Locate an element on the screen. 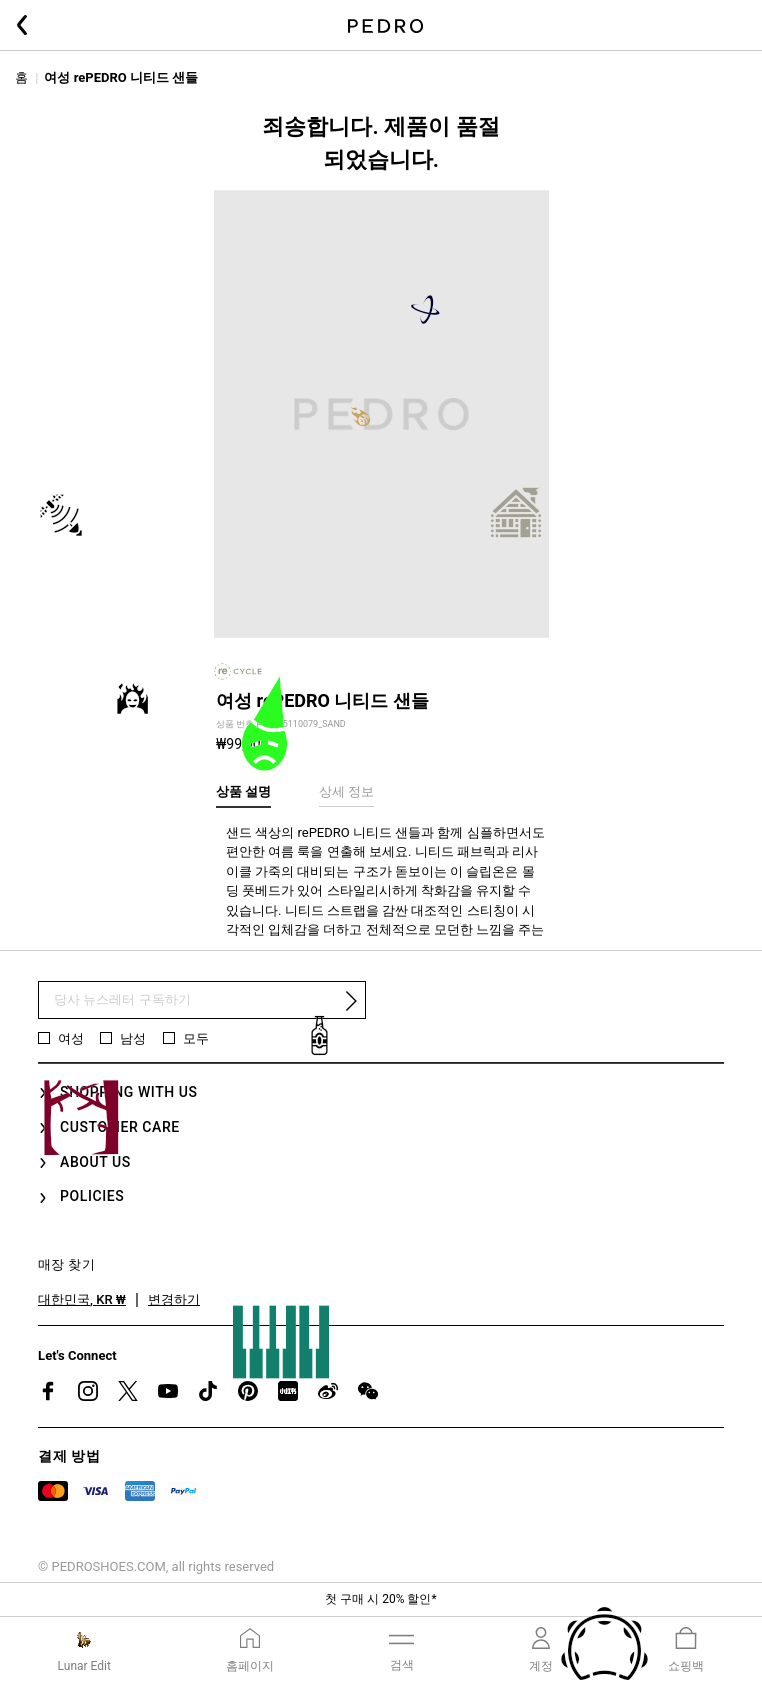 The width and height of the screenshot is (762, 1696). indicates a player penalty or mistake is located at coordinates (264, 723).